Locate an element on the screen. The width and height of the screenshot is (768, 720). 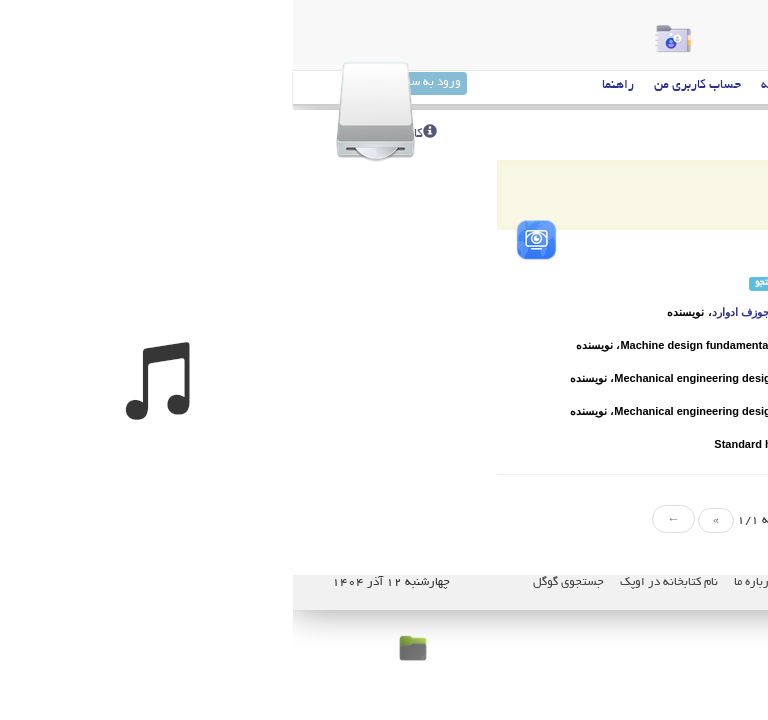
access remote desktop or screen sharing settings is located at coordinates (536, 240).